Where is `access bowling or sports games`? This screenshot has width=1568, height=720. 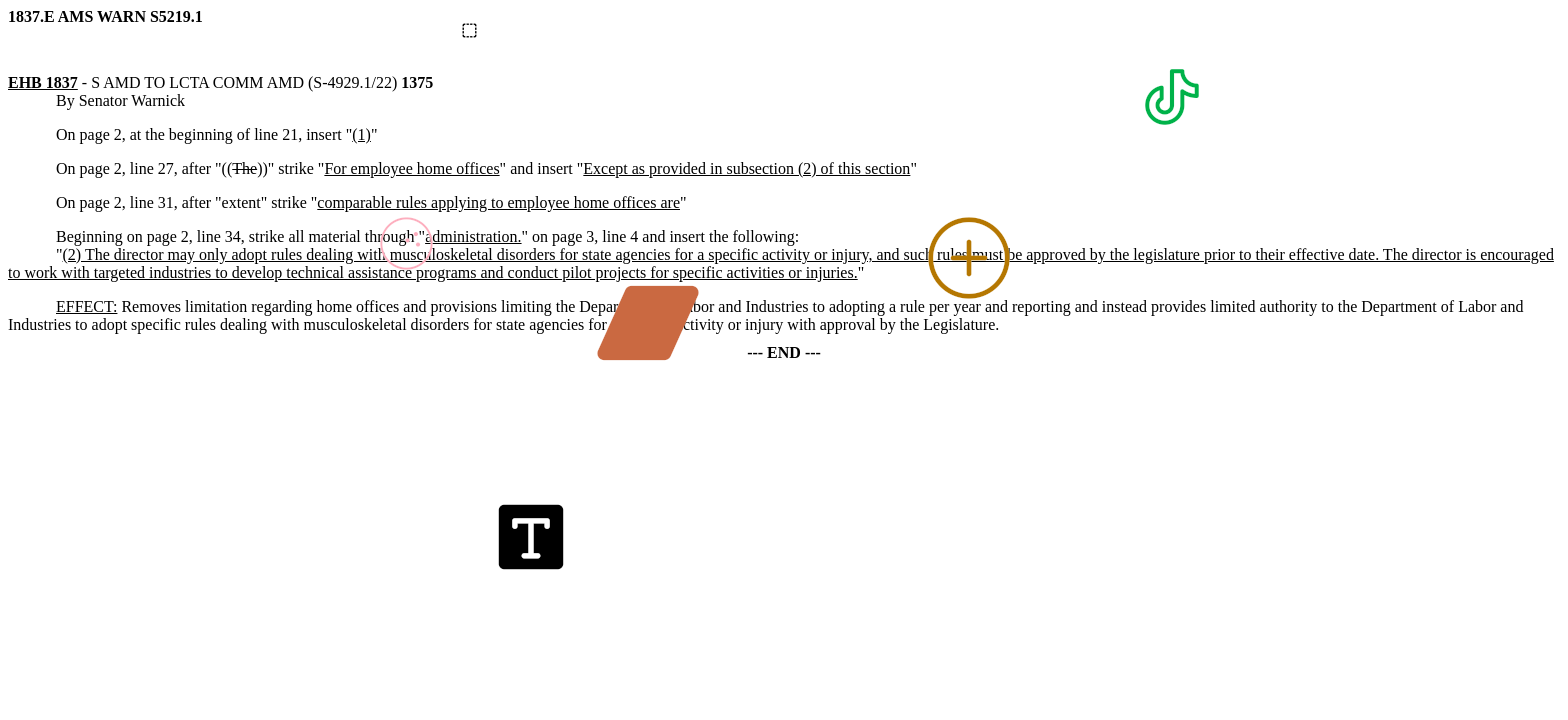
access bowling or sports games is located at coordinates (406, 243).